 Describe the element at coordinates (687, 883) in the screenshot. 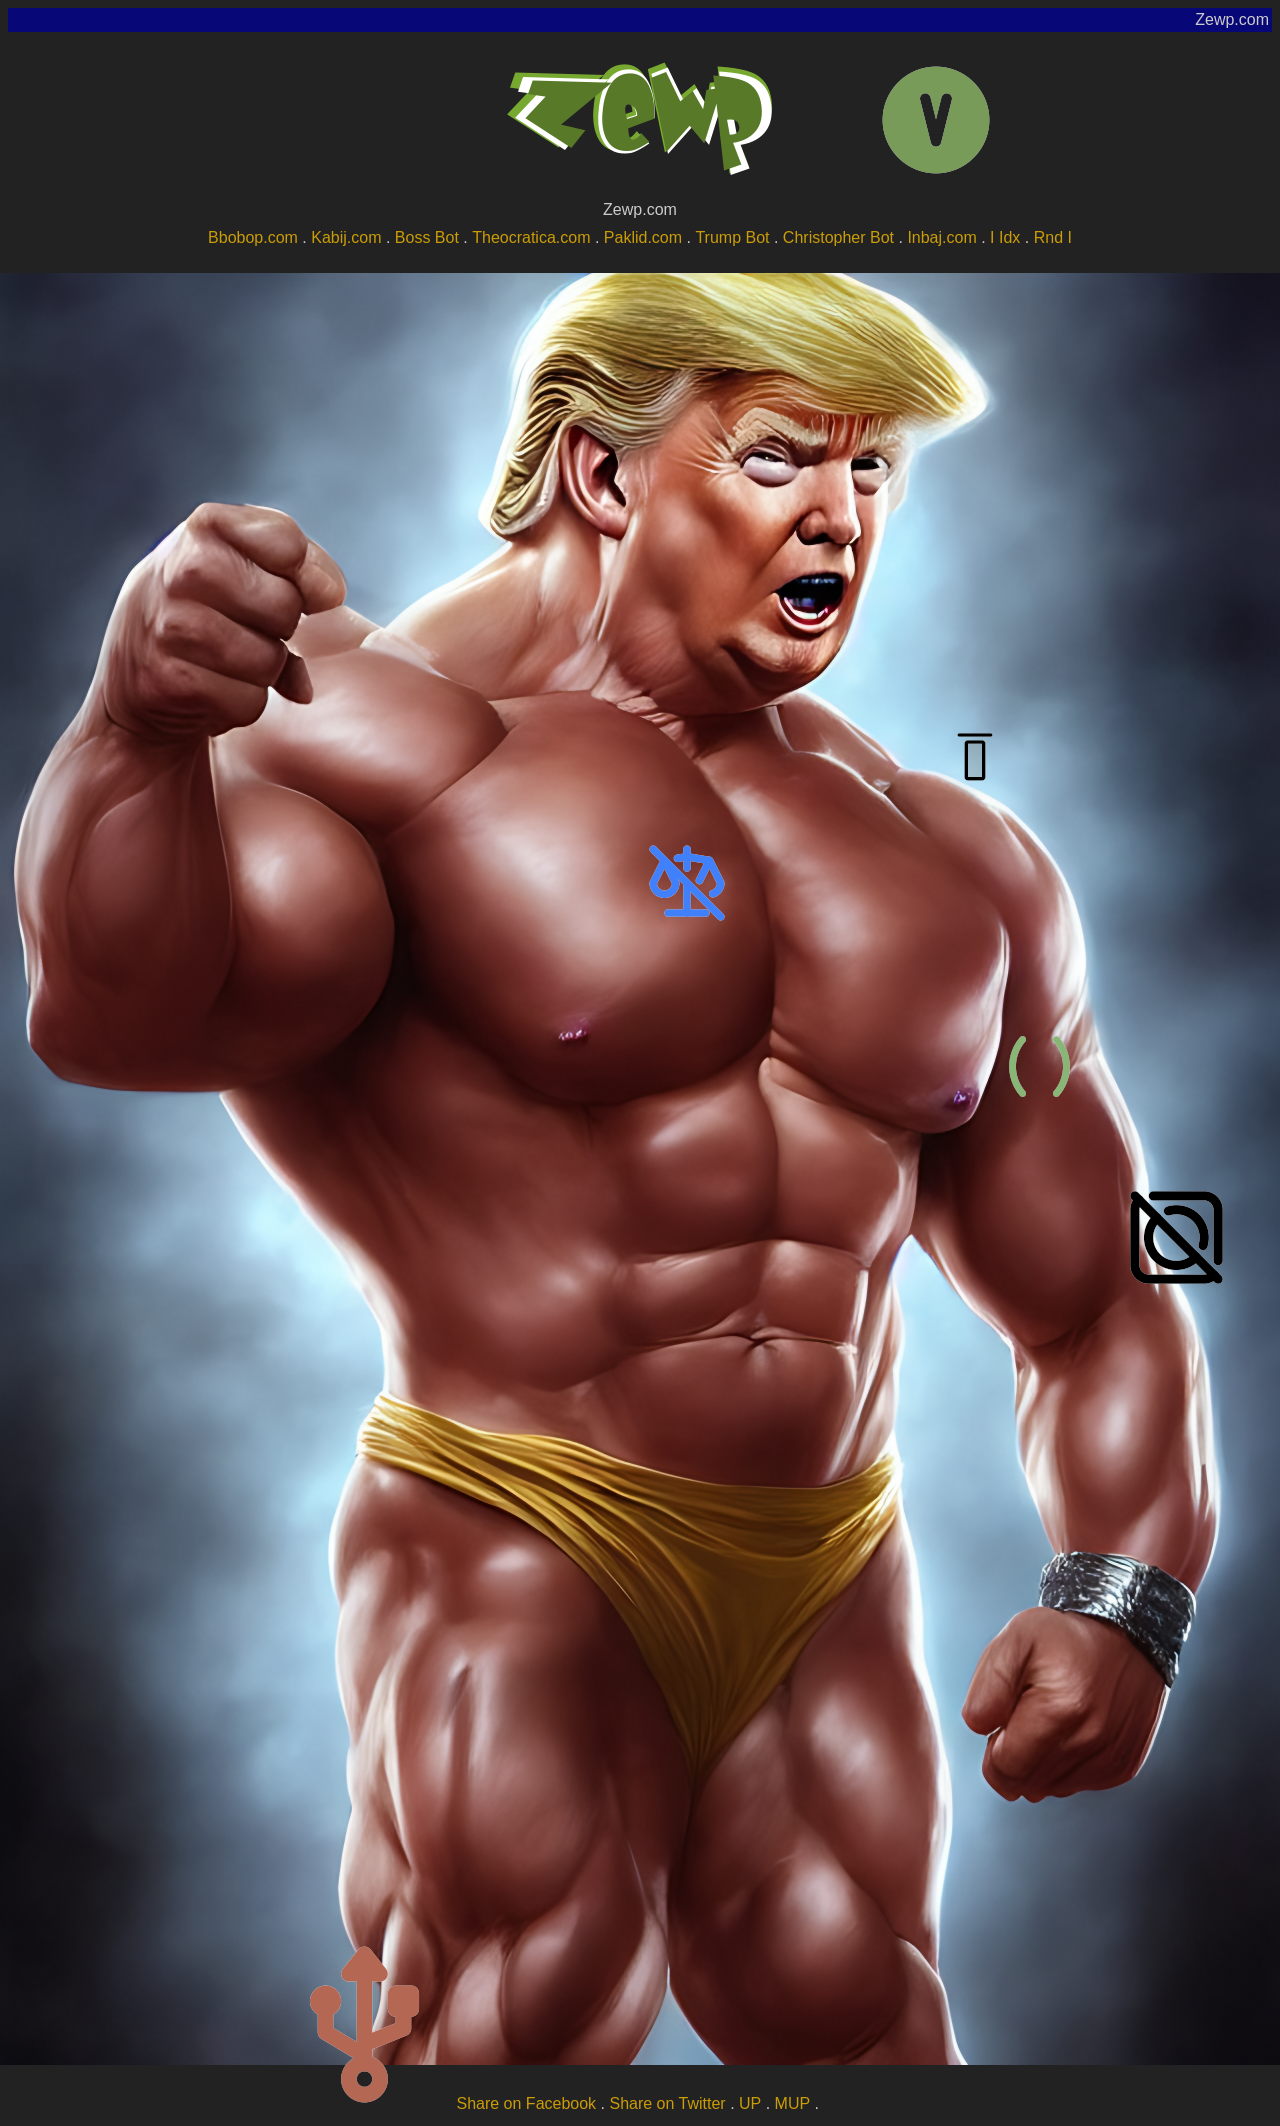

I see `disable weight or measurement tracking` at that location.